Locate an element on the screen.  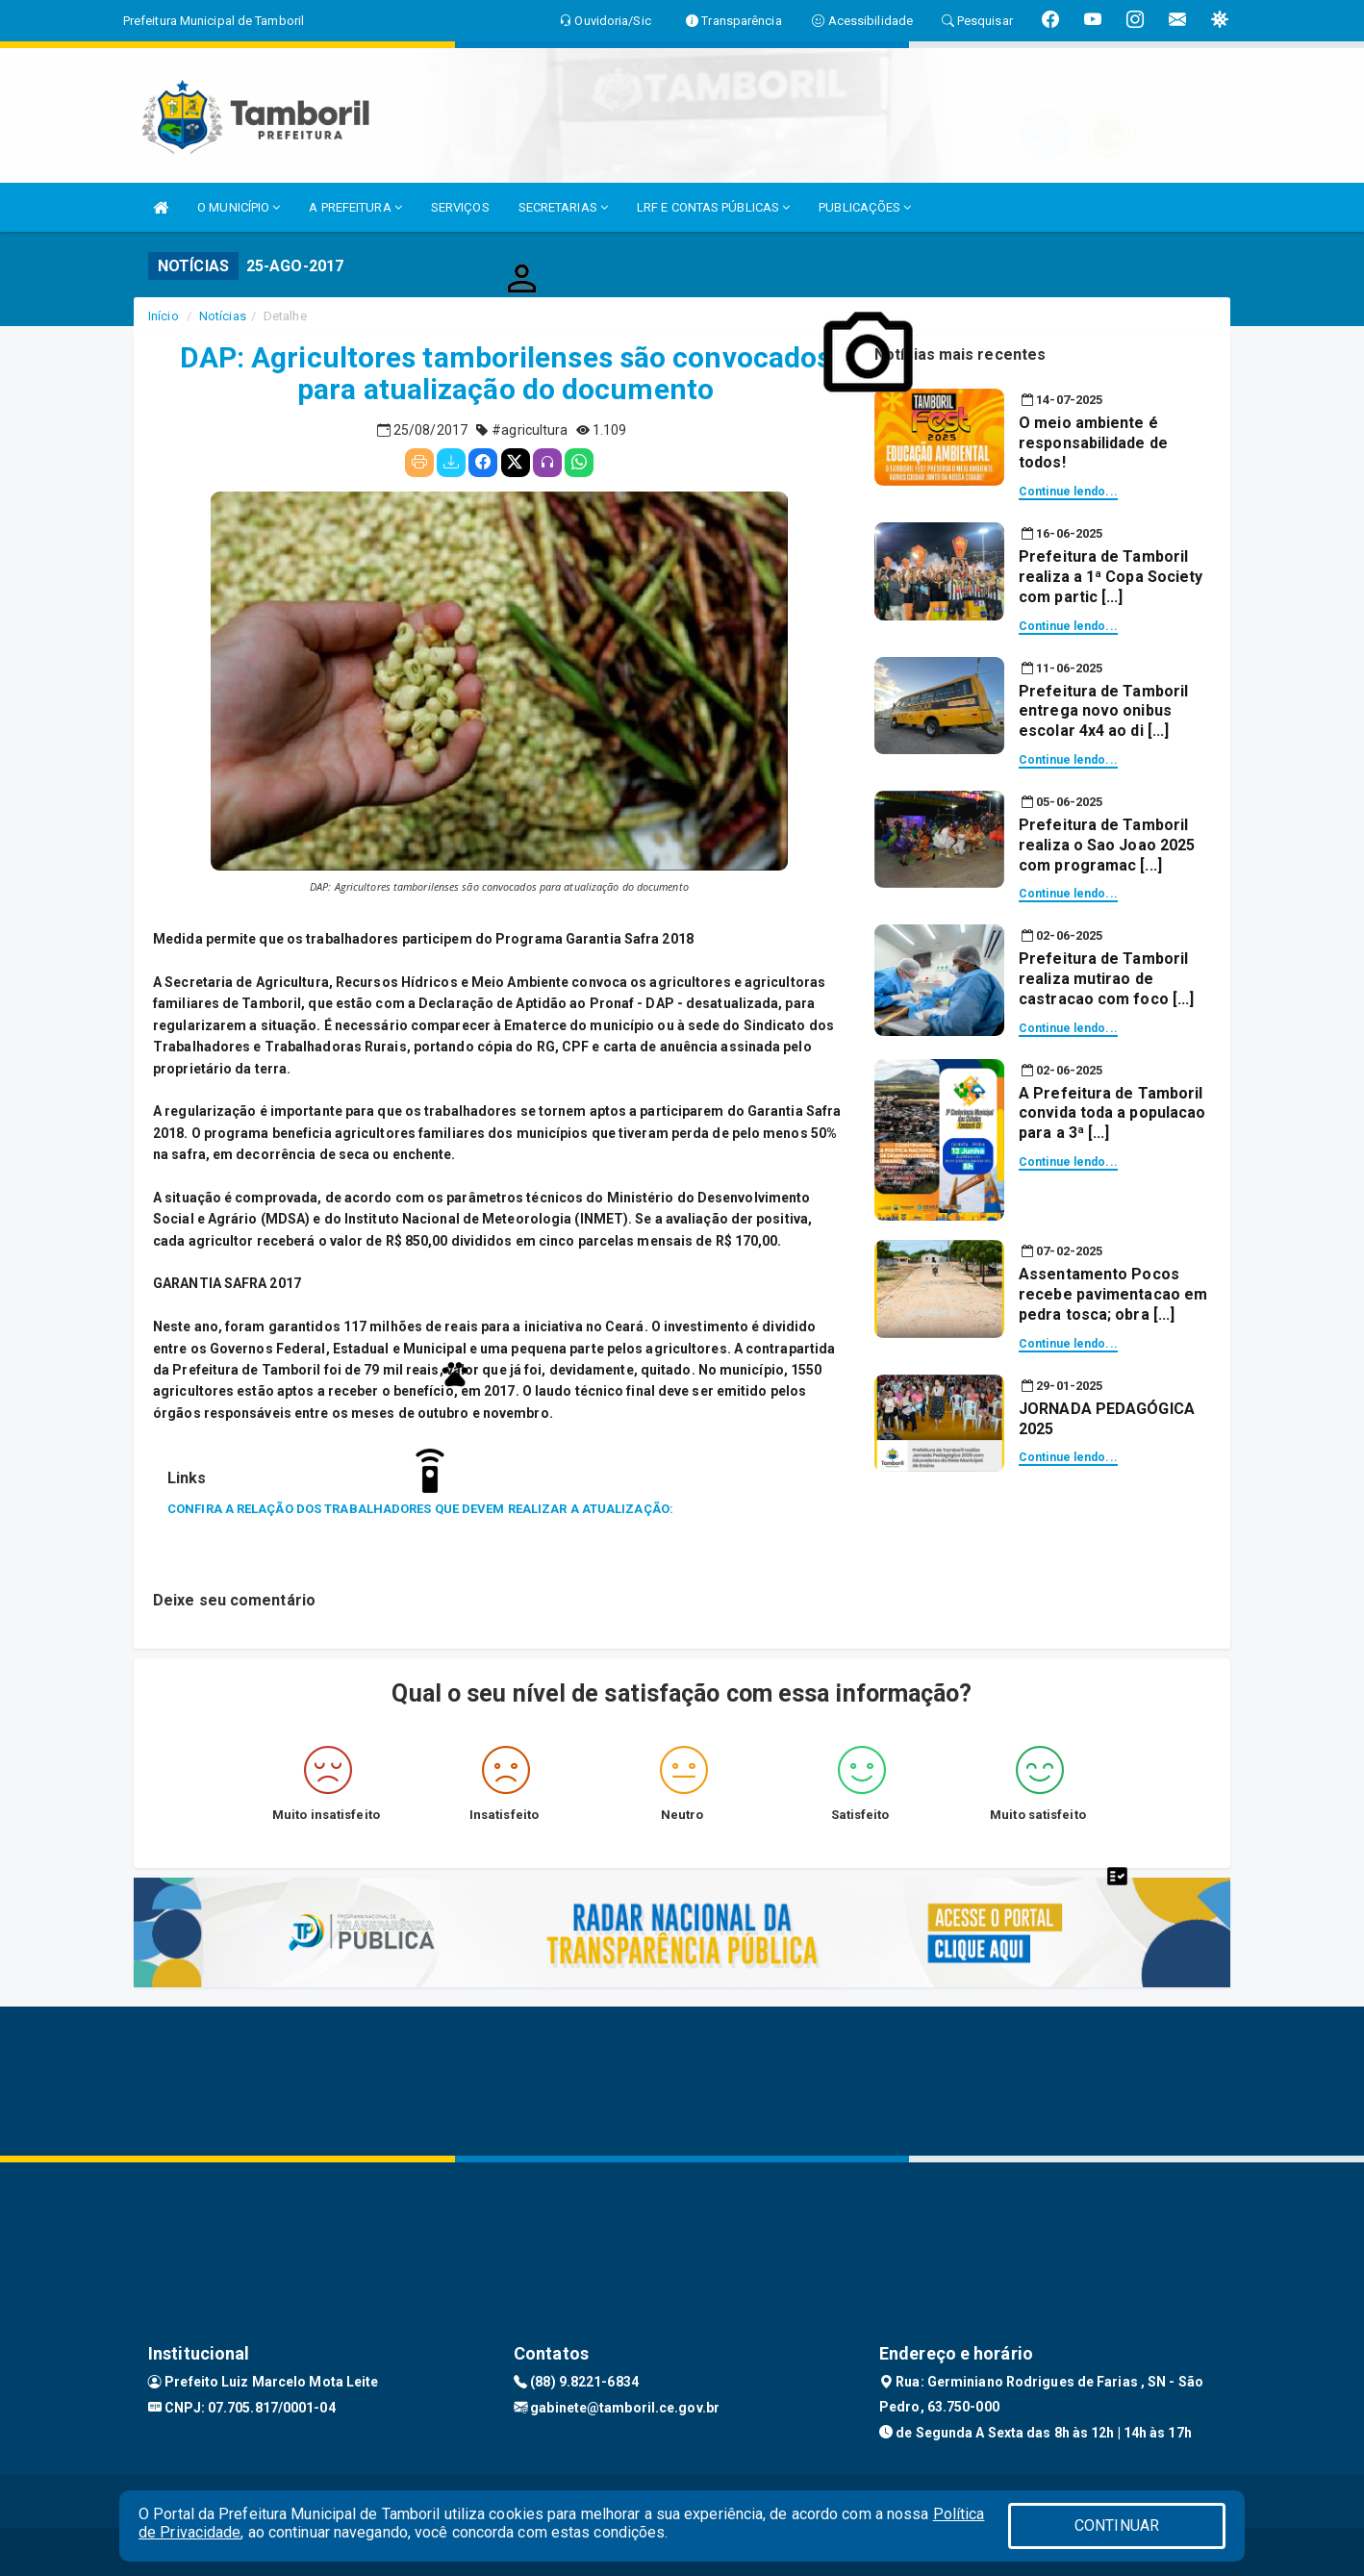
access remote control settings is located at coordinates (430, 1472).